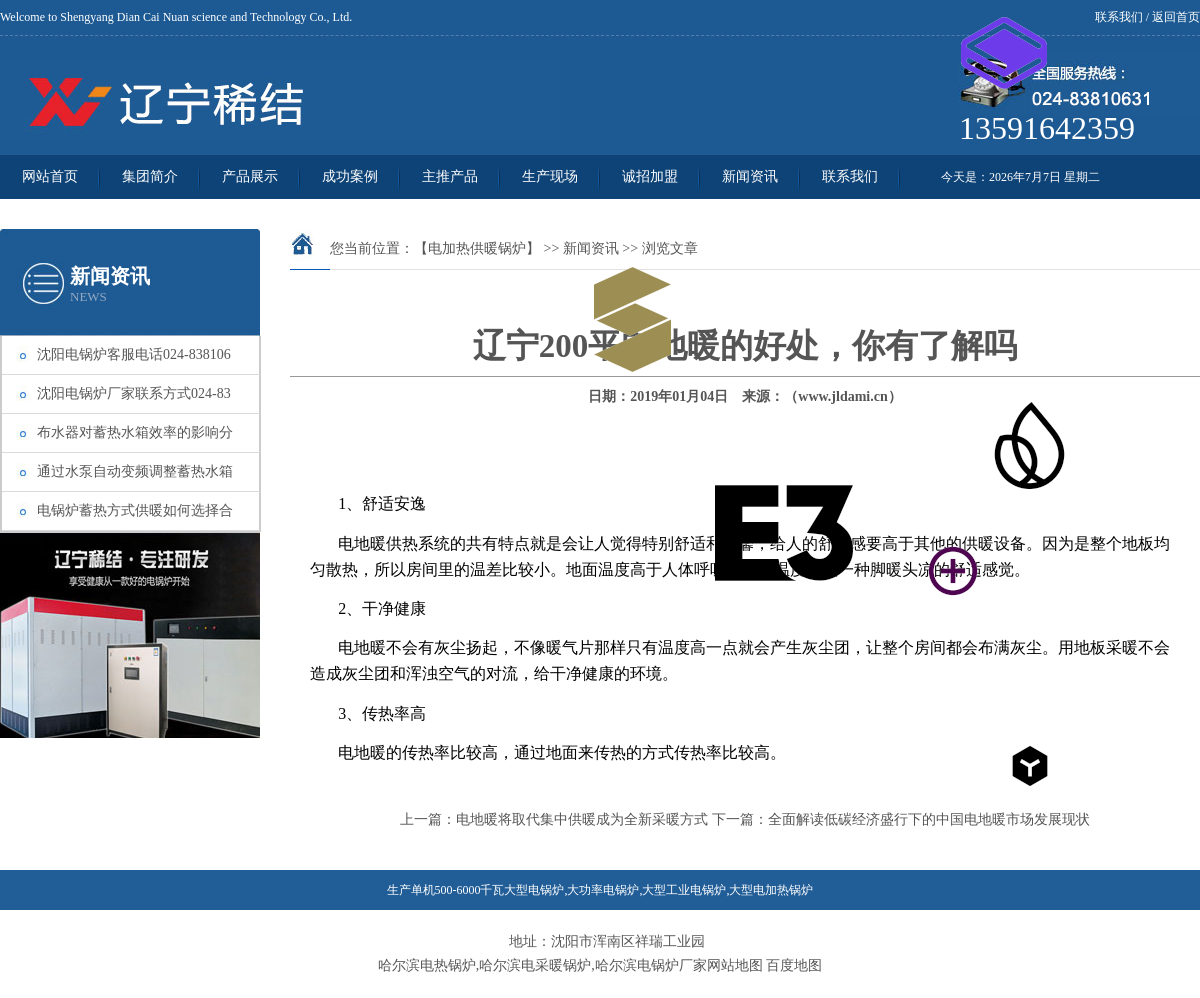 The height and width of the screenshot is (998, 1200). What do you see at coordinates (1029, 445) in the screenshot?
I see `access Firebase console or services` at bounding box center [1029, 445].